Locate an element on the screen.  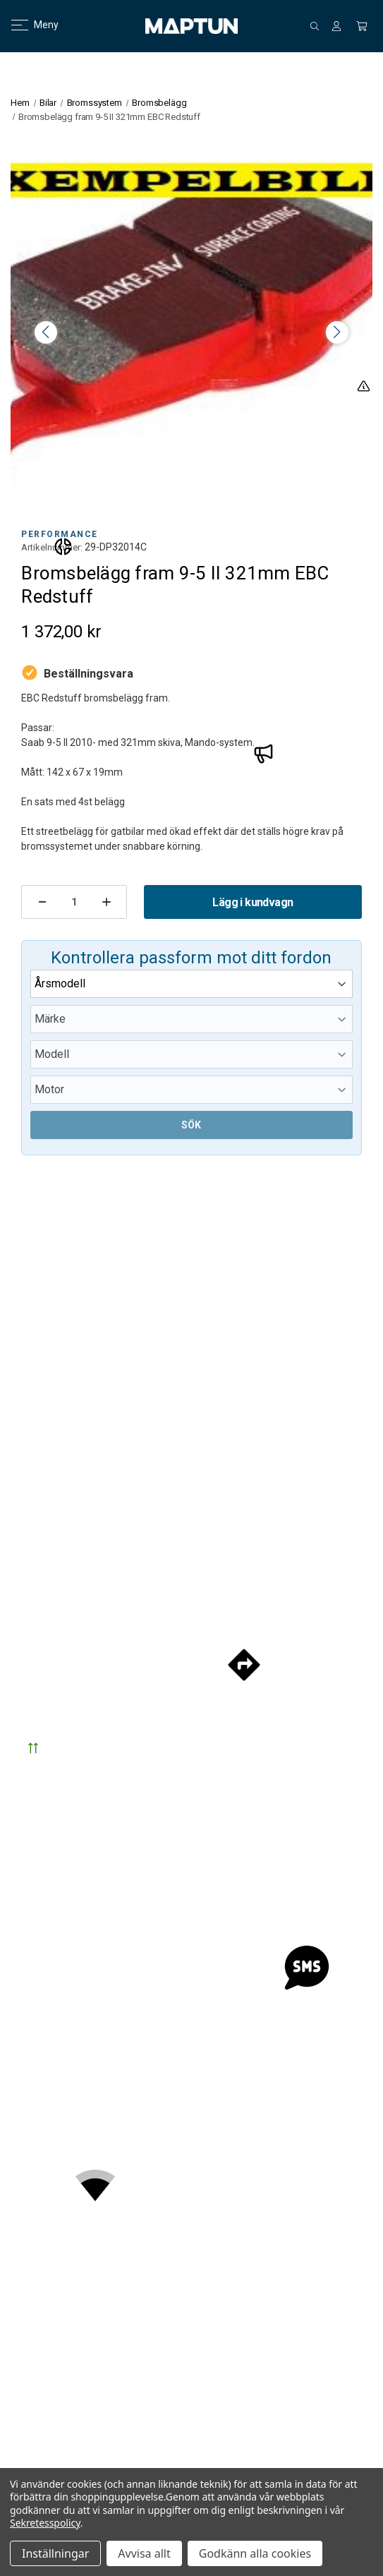
view important information or notice is located at coordinates (363, 386).